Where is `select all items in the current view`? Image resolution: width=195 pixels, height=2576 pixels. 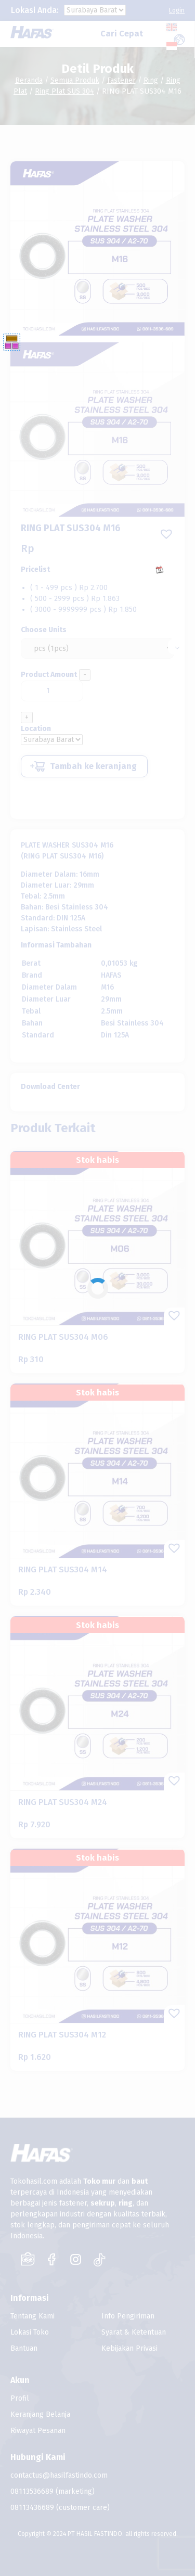
select all items in the current view is located at coordinates (11, 342).